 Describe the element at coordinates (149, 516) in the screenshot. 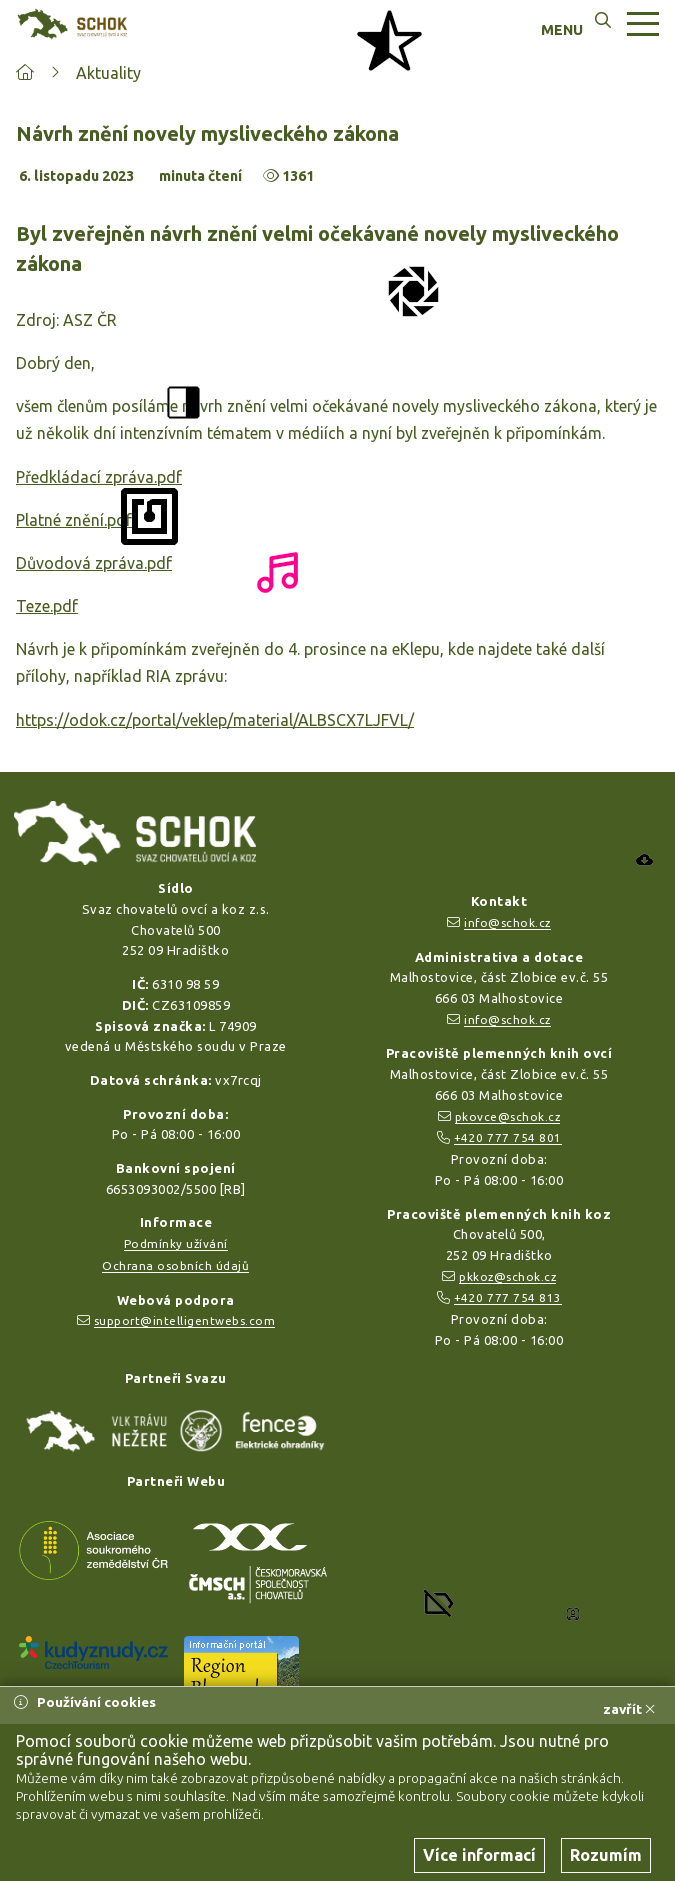

I see `enable NFC for contactless payments or transfers` at that location.